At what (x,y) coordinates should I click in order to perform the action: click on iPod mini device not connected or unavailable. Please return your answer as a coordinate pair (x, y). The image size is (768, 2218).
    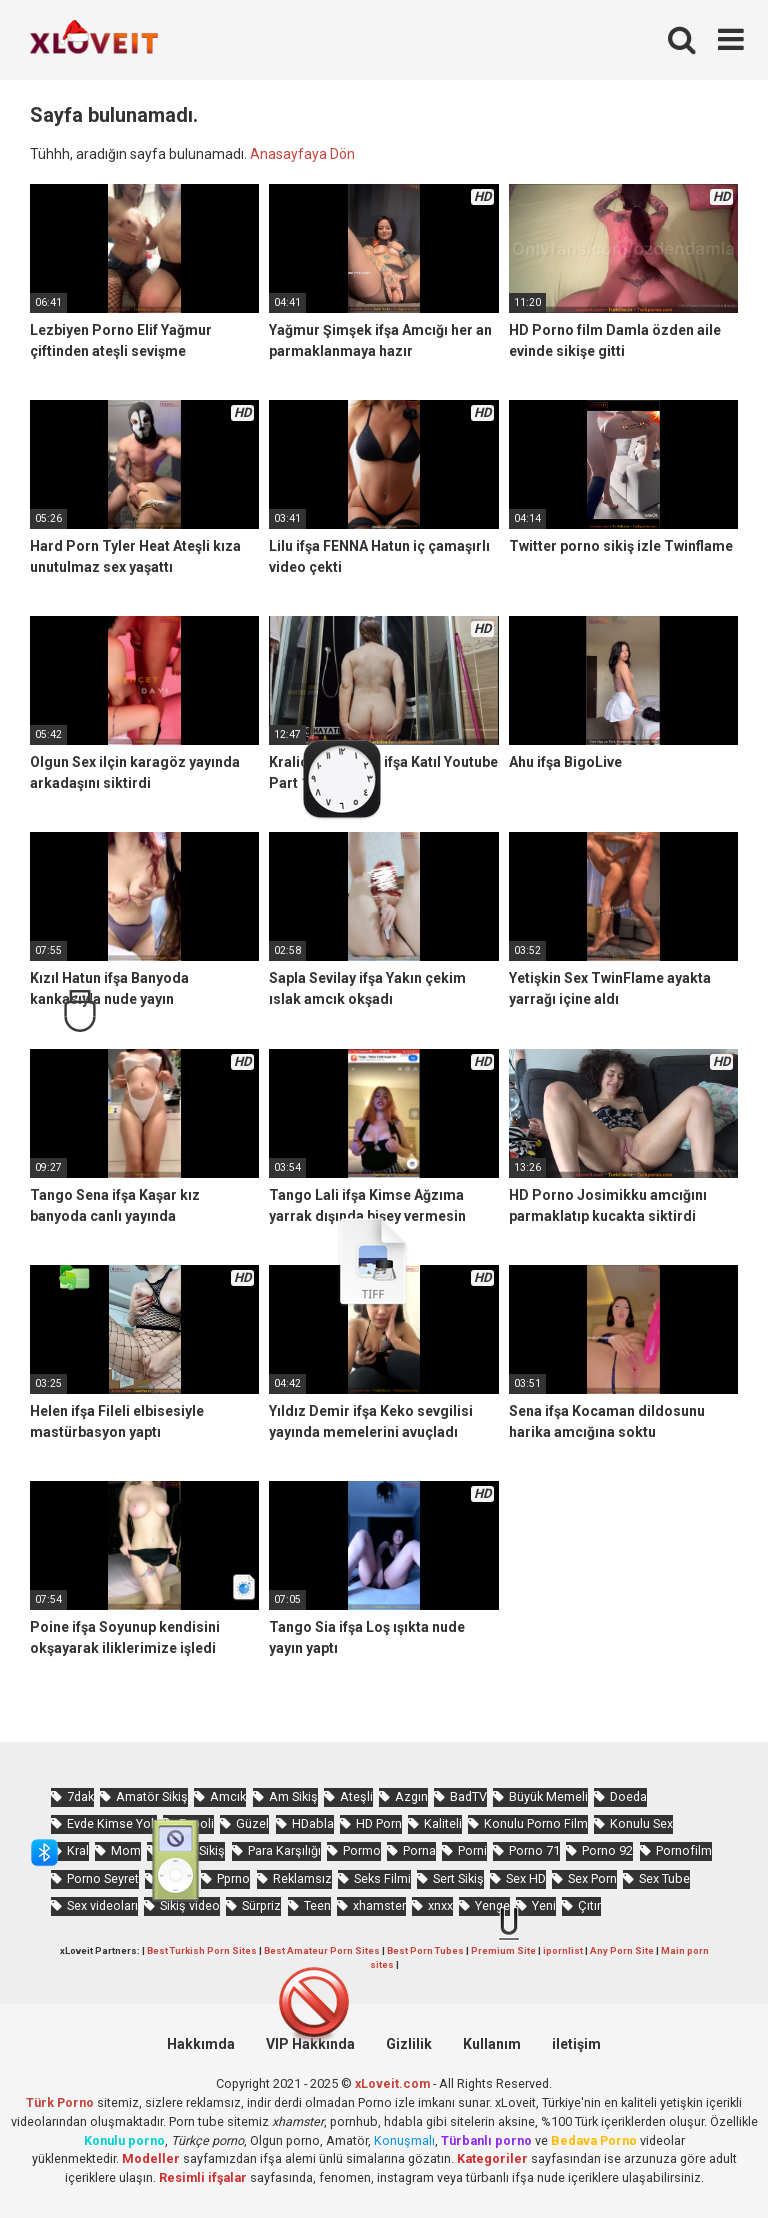
    Looking at the image, I should click on (175, 1860).